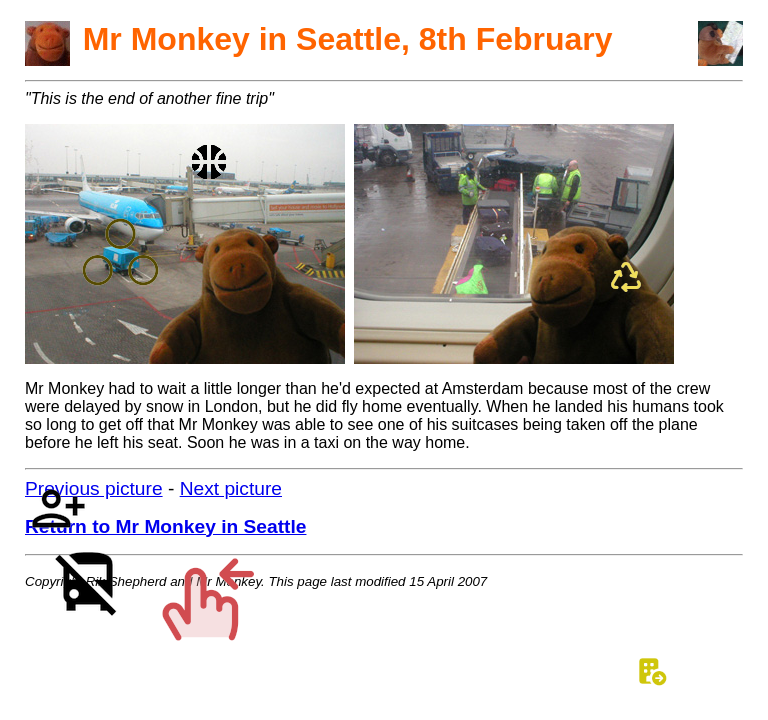 Image resolution: width=768 pixels, height=720 pixels. What do you see at coordinates (203, 602) in the screenshot?
I see `swipe left to navigate or dismiss` at bounding box center [203, 602].